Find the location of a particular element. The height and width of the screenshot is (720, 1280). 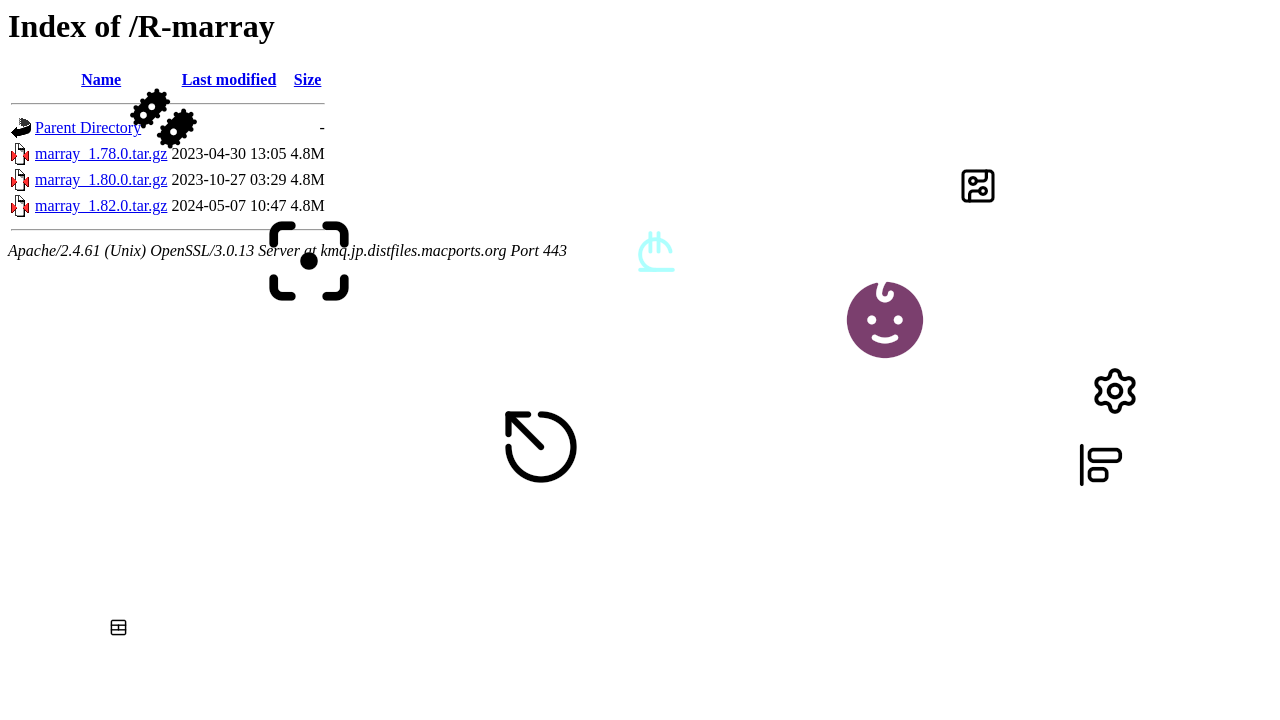

split table cells is located at coordinates (118, 627).